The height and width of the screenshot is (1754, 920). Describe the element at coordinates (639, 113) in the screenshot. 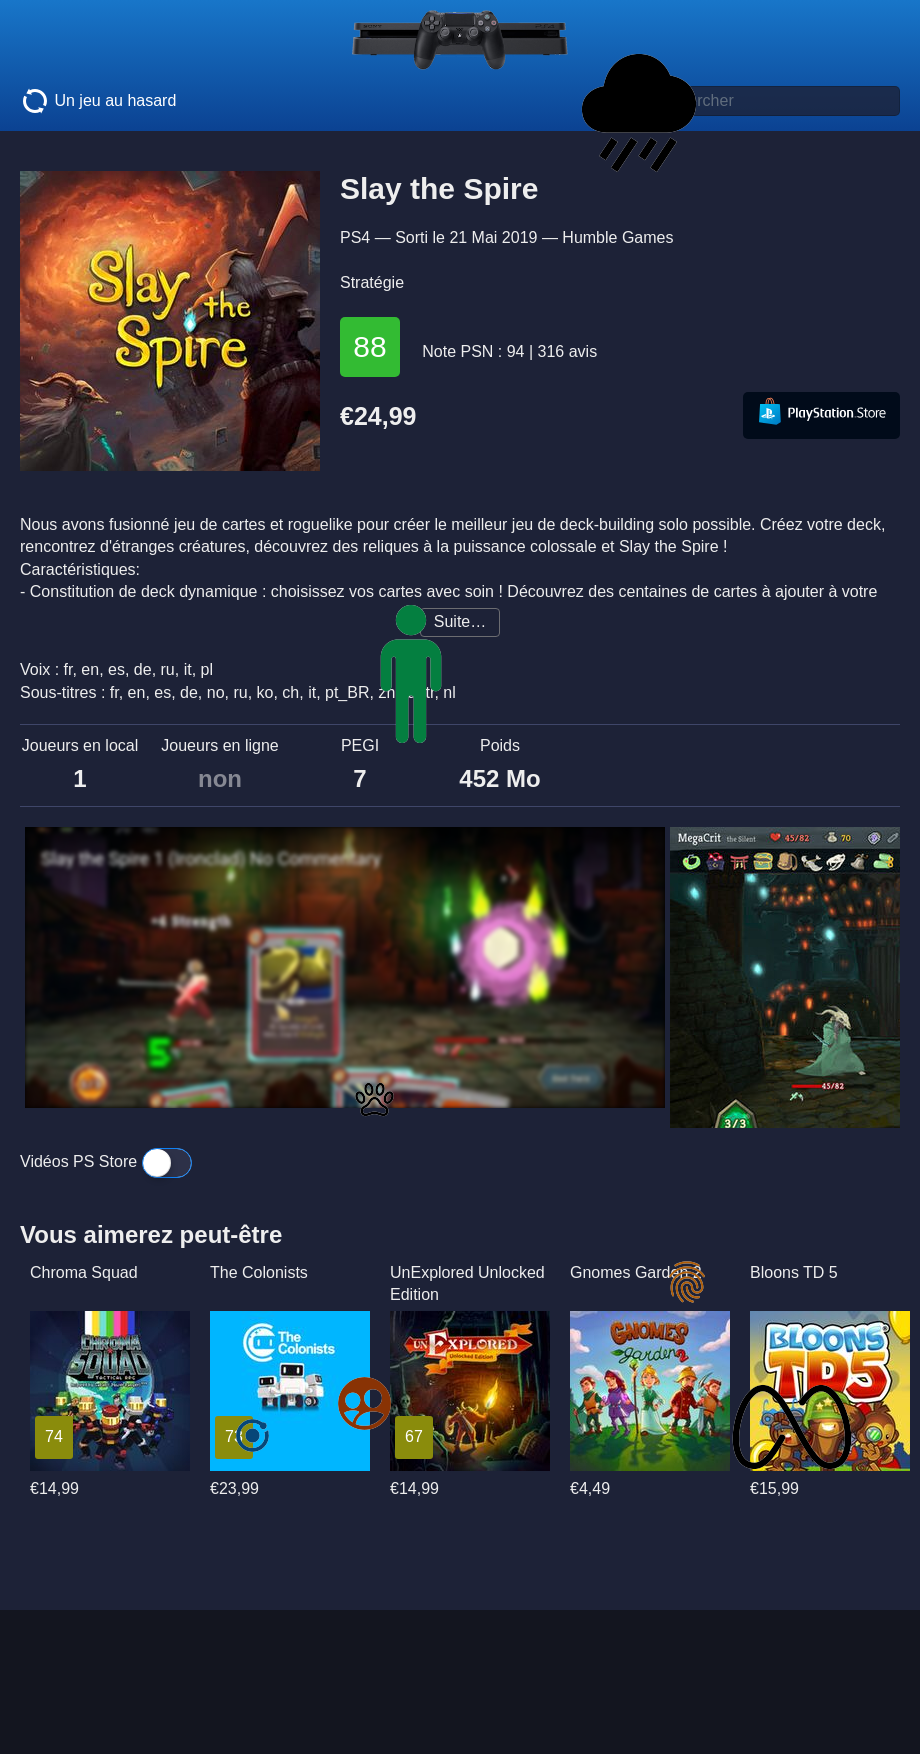

I see `indicates rainy weather conditions` at that location.